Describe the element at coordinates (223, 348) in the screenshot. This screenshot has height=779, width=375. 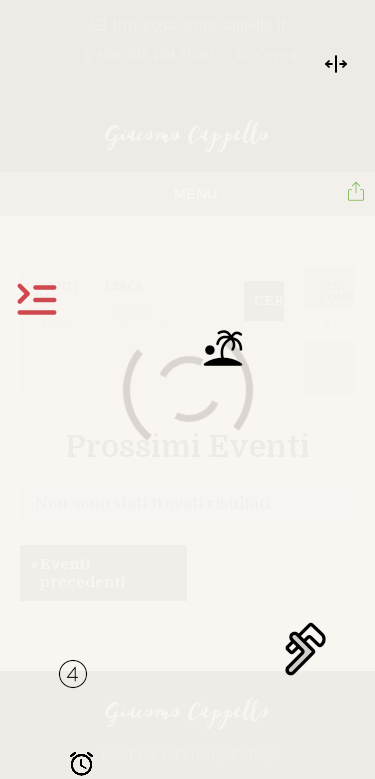
I see `view tropical or vacation-related content` at that location.